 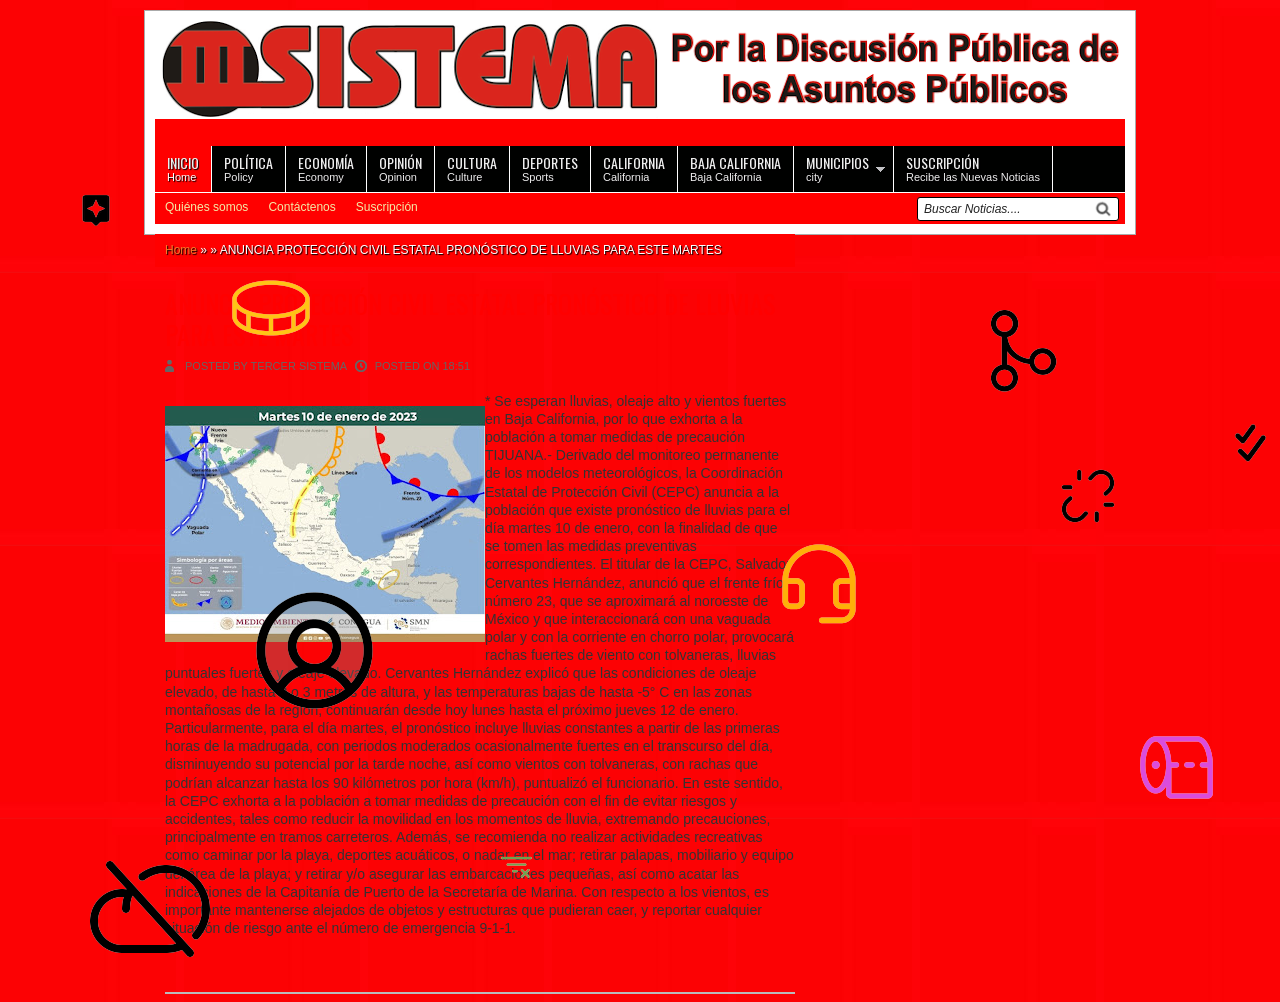 I want to click on contact customer support, so click(x=819, y=581).